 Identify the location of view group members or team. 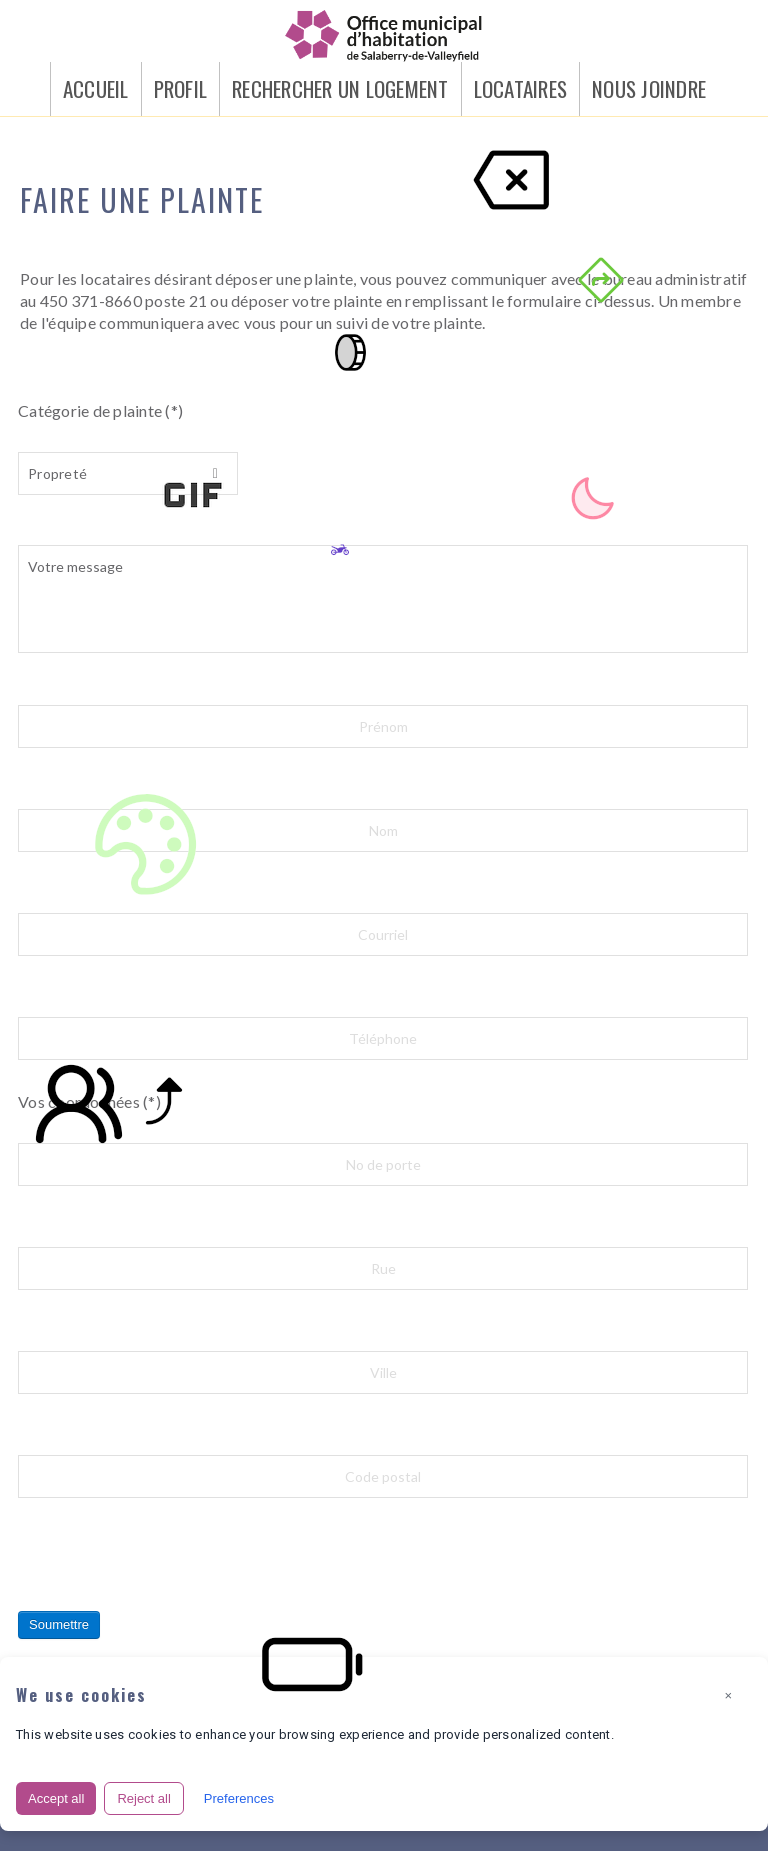
(79, 1104).